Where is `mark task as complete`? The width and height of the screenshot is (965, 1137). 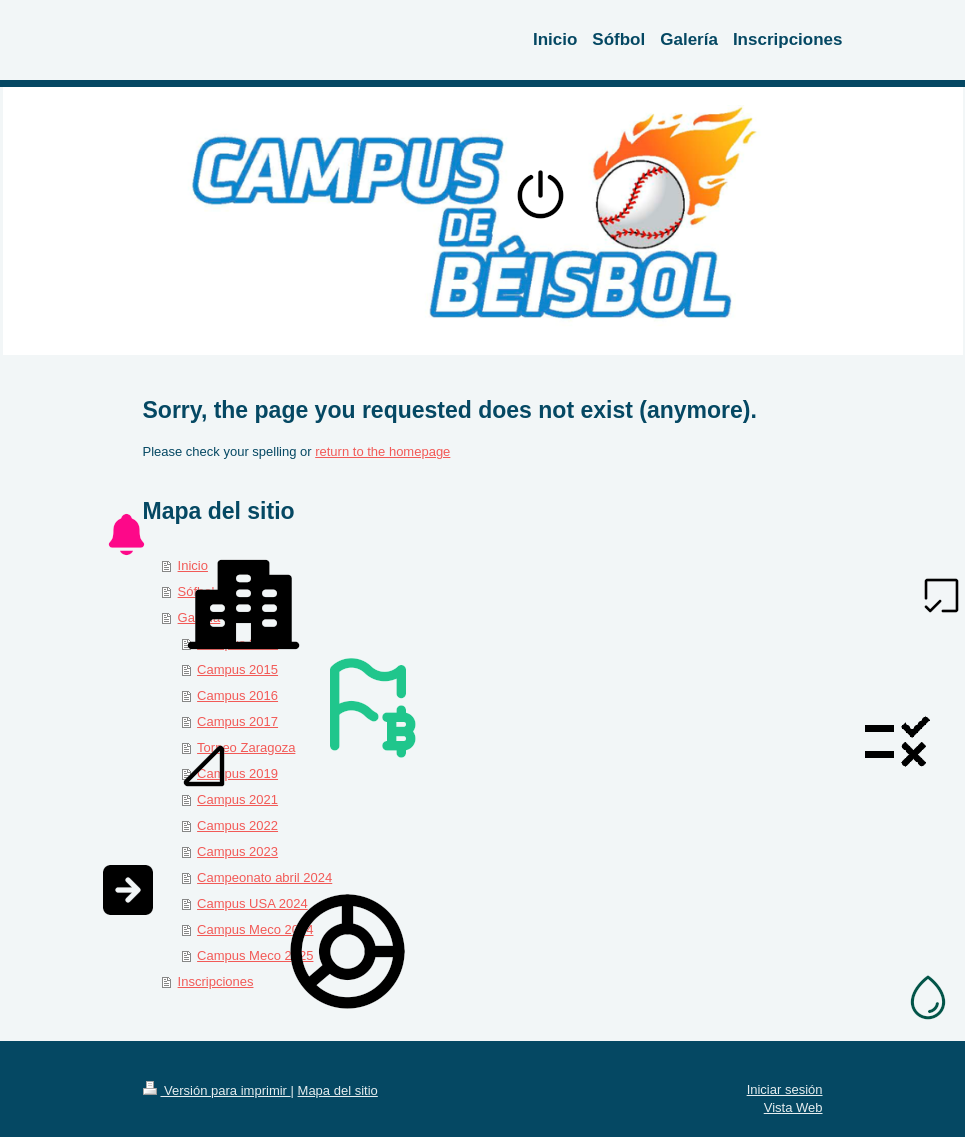
mark task as complete is located at coordinates (941, 595).